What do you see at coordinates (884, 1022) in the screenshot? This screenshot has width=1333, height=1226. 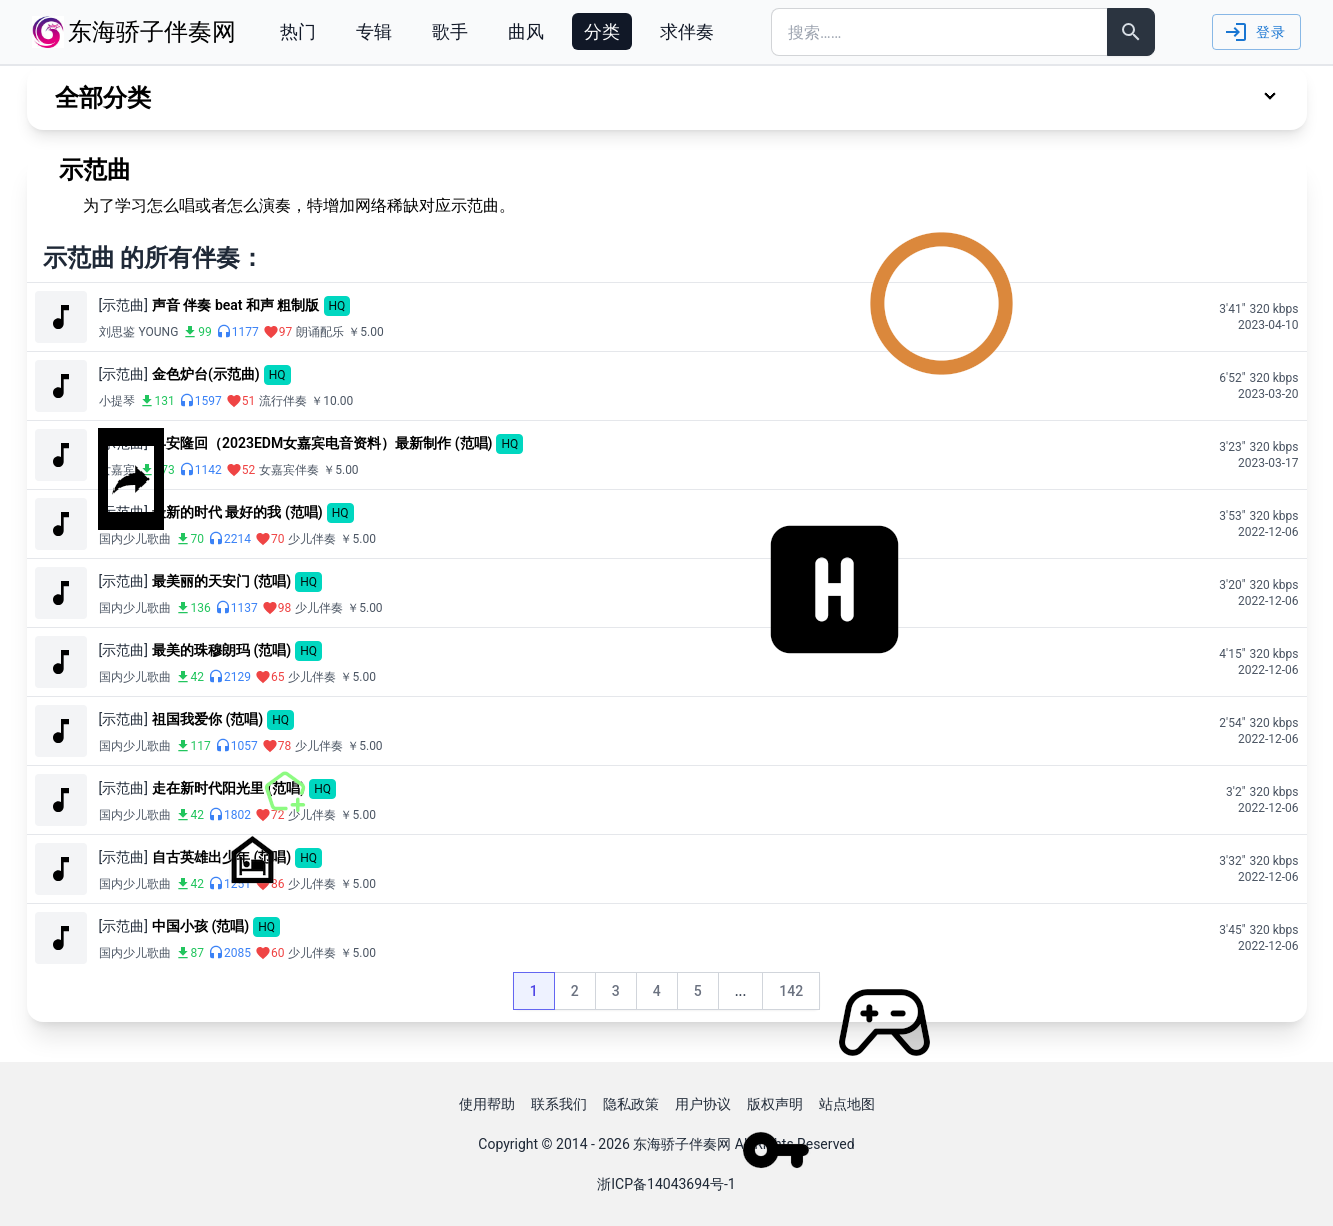 I see `access games or gaming section` at bounding box center [884, 1022].